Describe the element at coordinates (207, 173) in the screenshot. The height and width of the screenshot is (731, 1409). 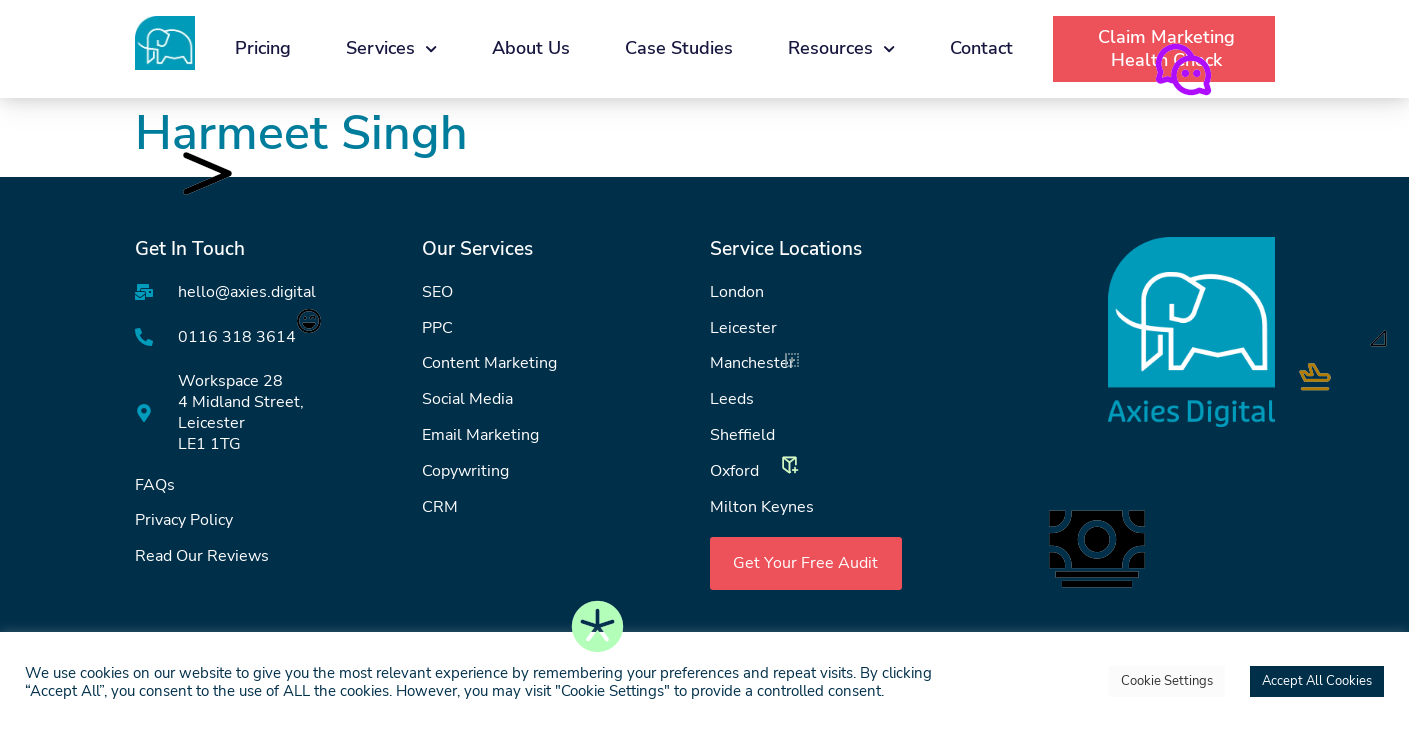
I see `navigate to the next item or page` at that location.